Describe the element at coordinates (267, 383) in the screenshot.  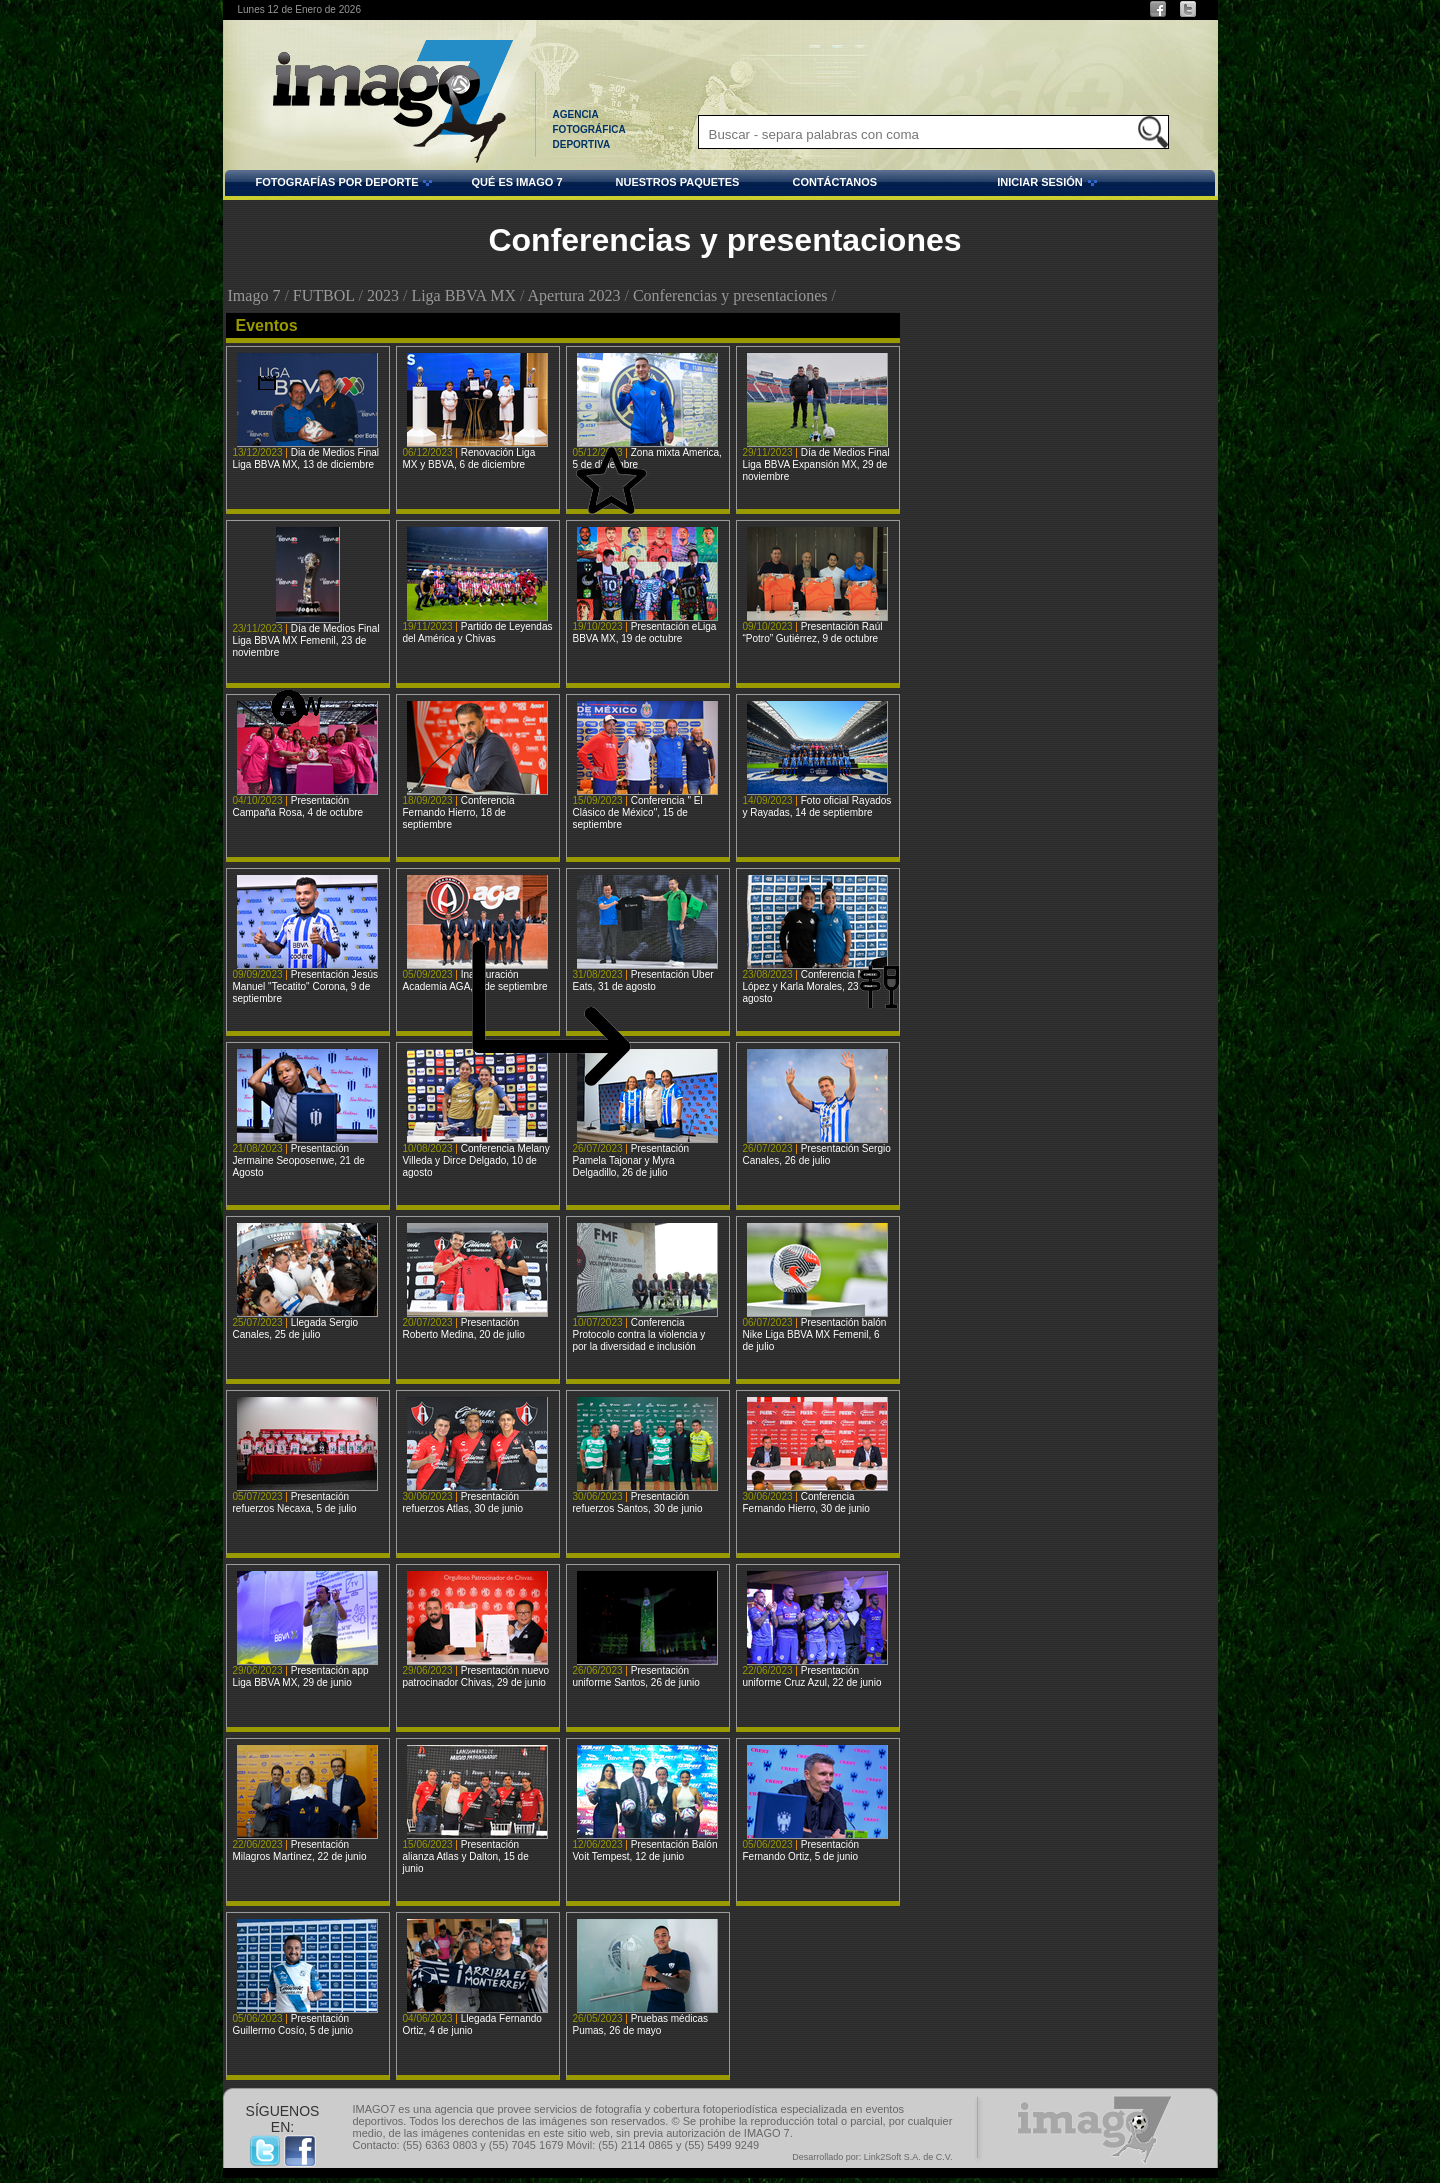
I see `create a new video or movie project` at that location.